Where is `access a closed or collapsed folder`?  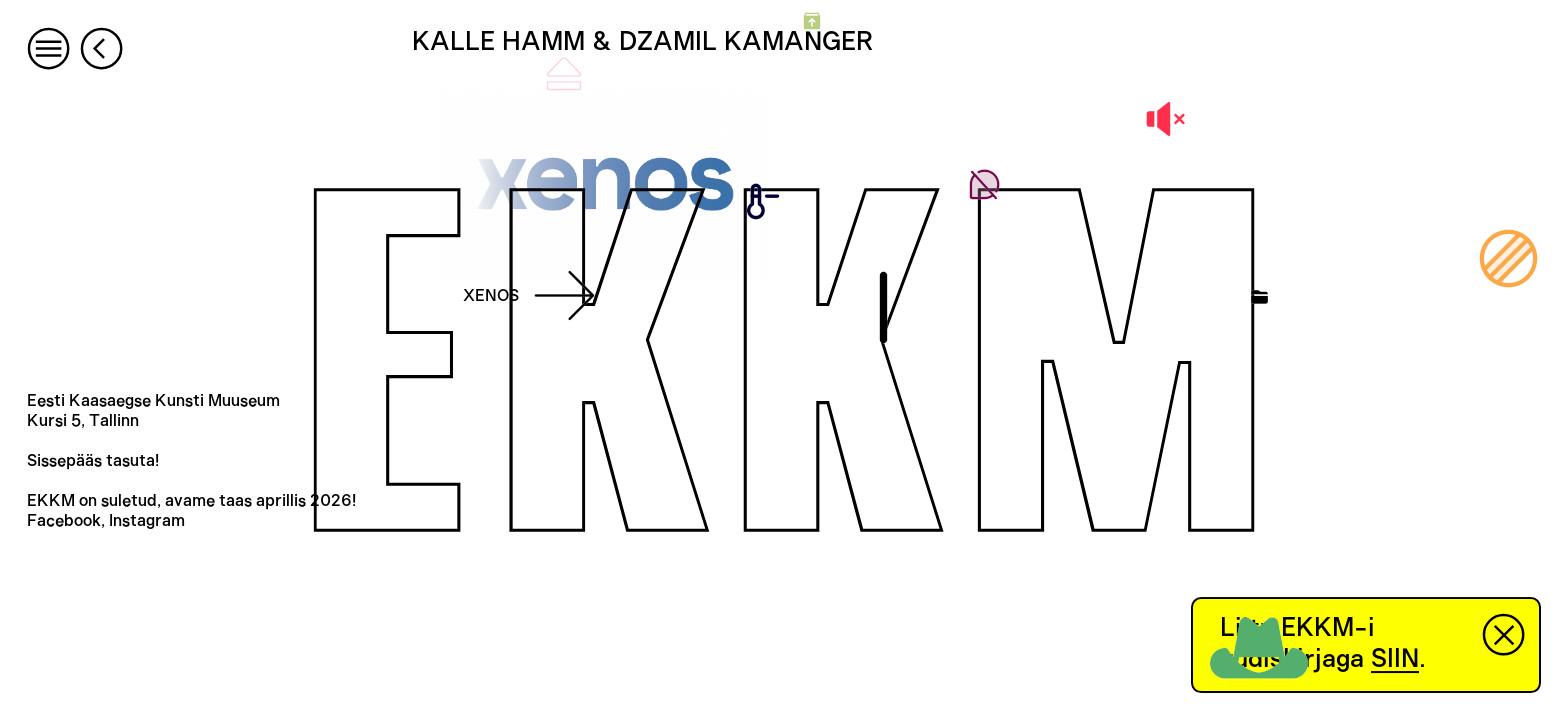
access a closed or collapsed folder is located at coordinates (1259, 297).